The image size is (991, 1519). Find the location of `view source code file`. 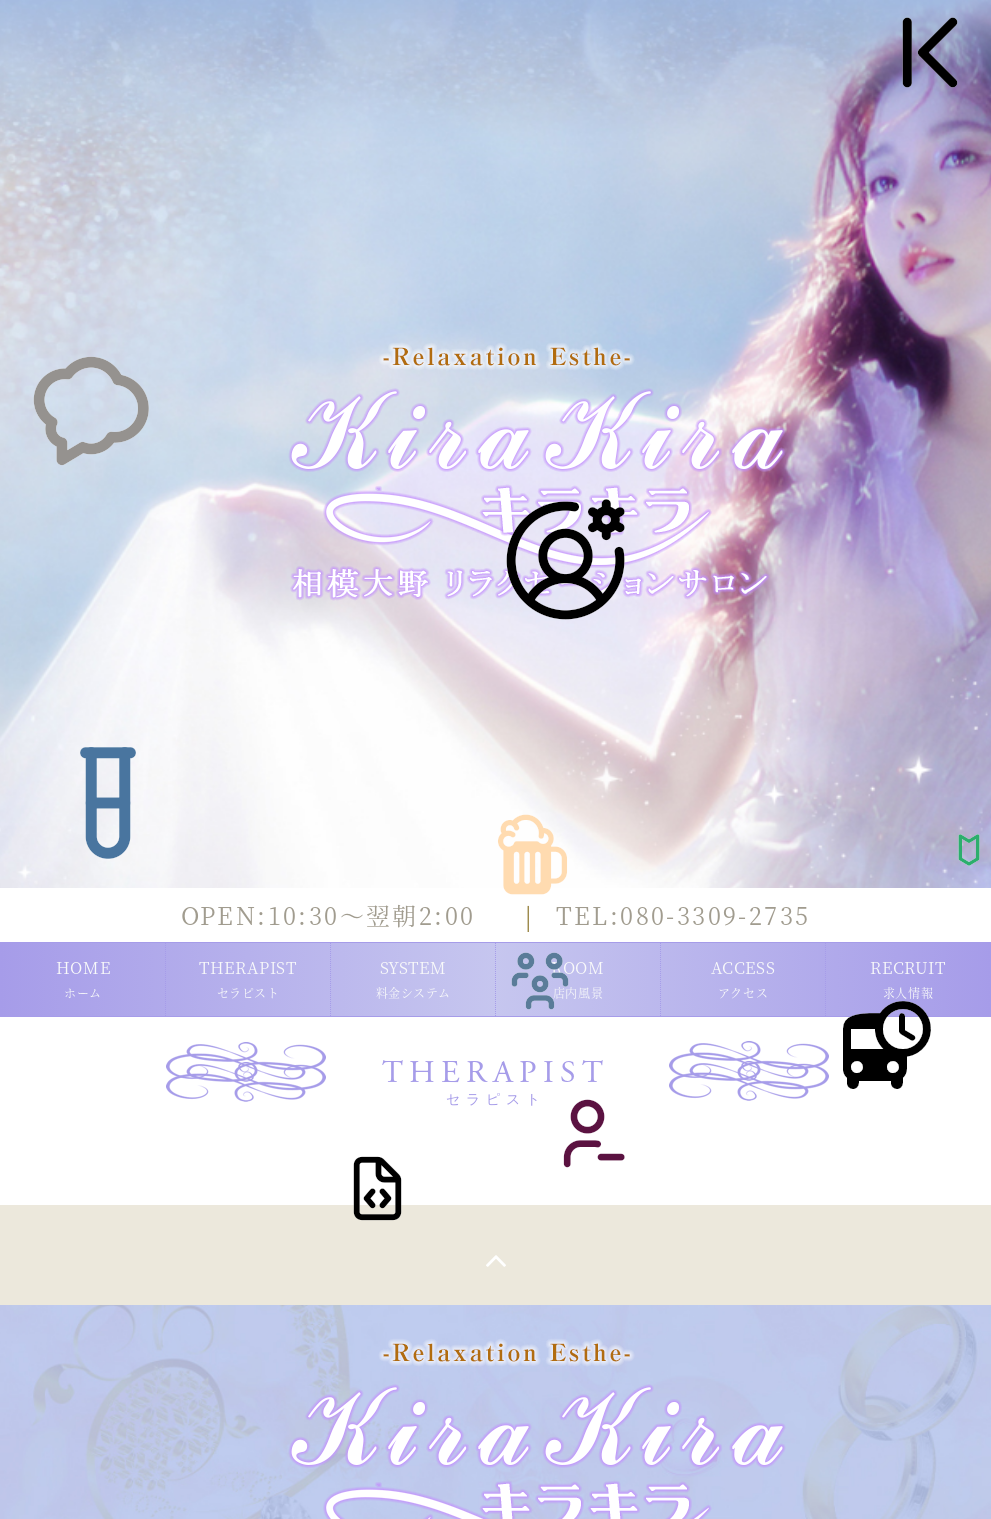

view source code file is located at coordinates (377, 1188).